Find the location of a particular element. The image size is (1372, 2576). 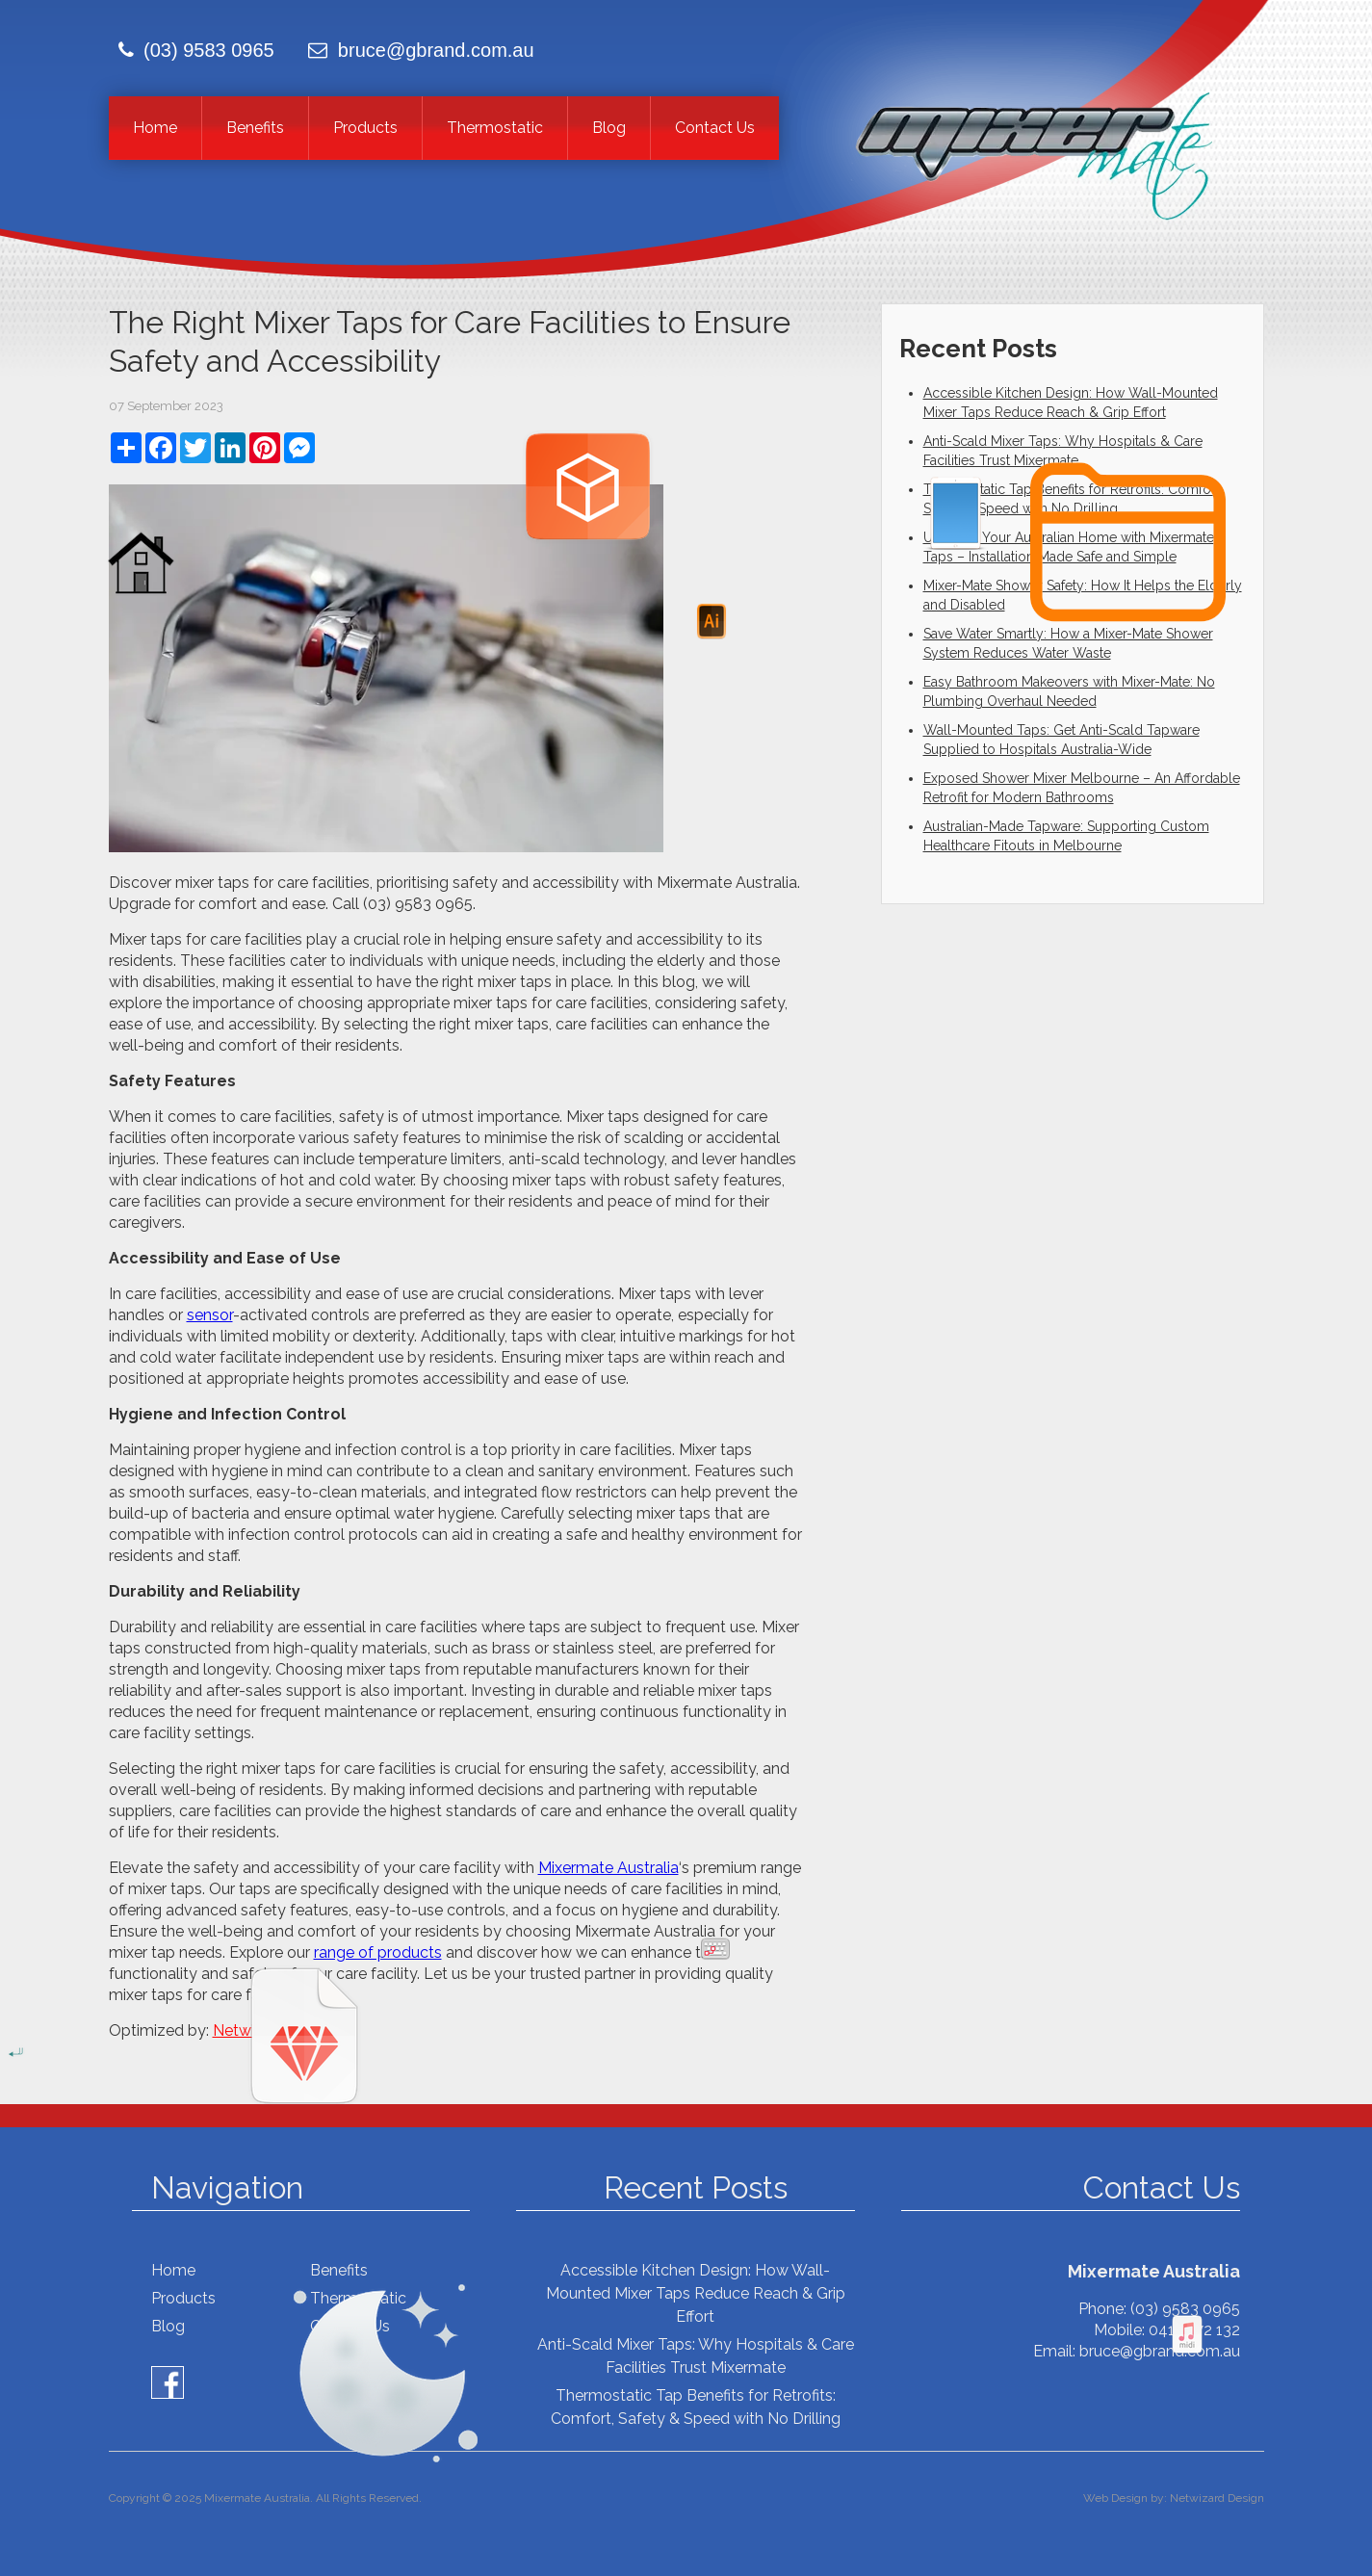

a ruby programming language source file is located at coordinates (304, 2036).